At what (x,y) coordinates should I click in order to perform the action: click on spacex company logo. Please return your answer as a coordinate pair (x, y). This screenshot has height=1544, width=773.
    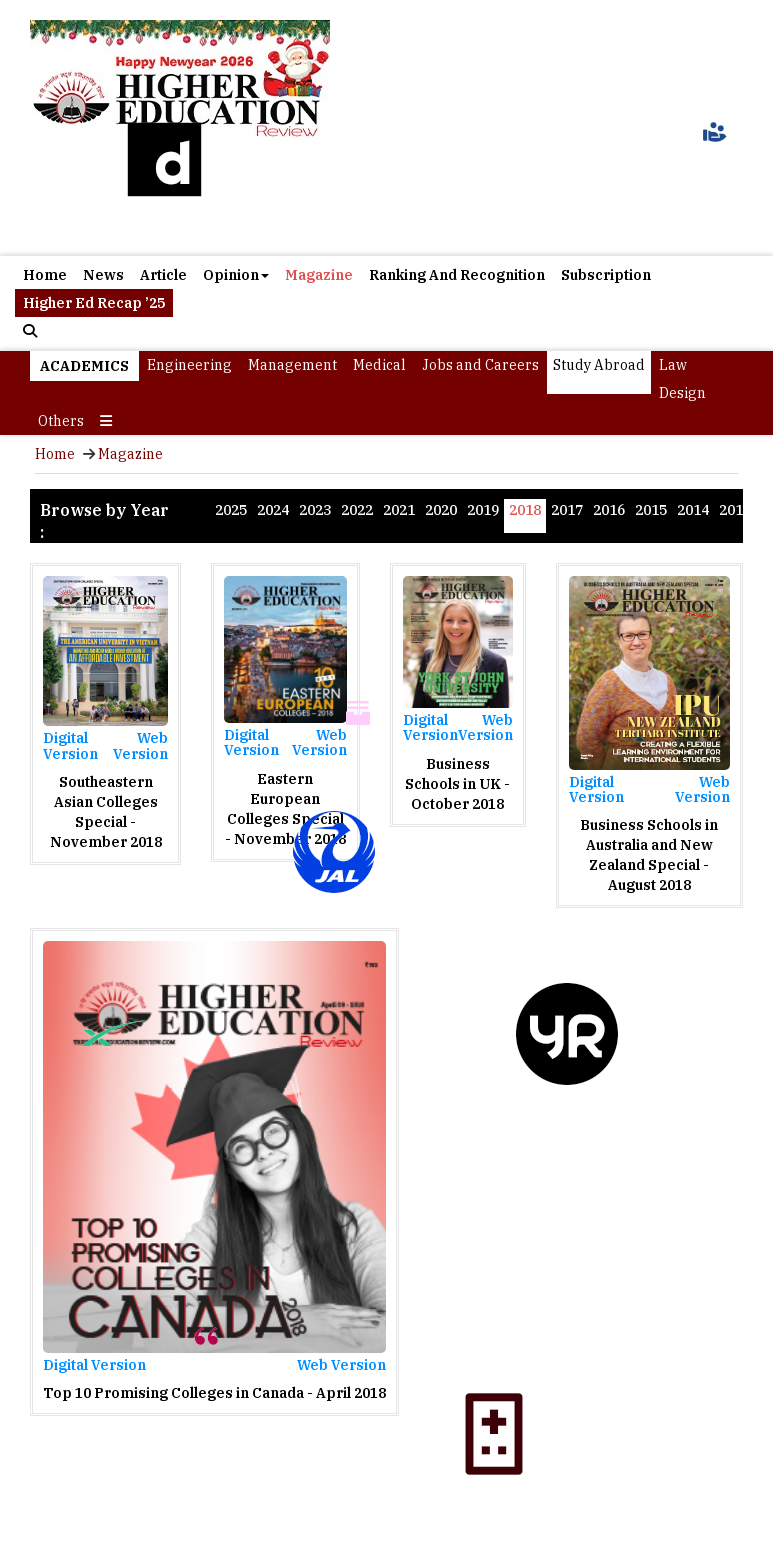
    Looking at the image, I should click on (116, 1033).